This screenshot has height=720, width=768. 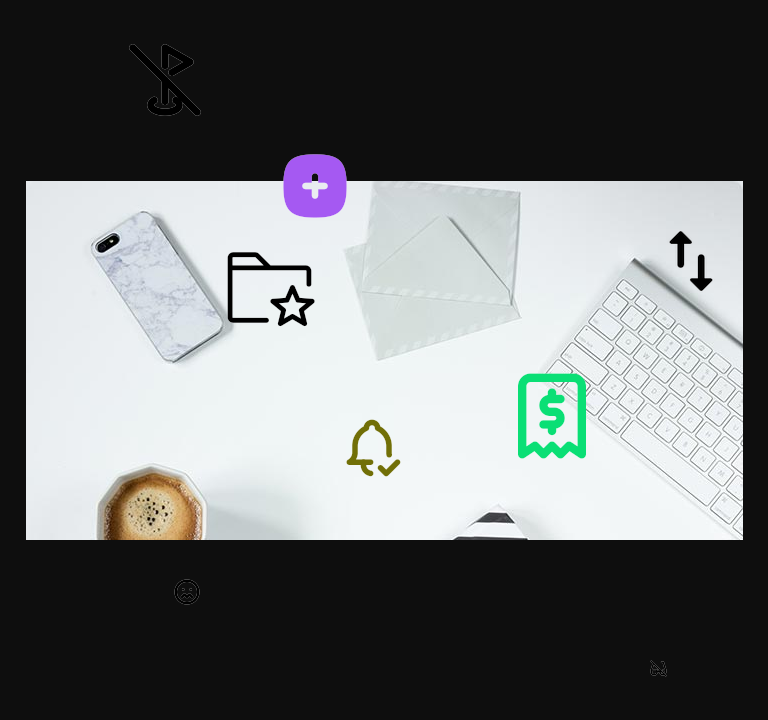 What do you see at coordinates (315, 186) in the screenshot?
I see `add a new item` at bounding box center [315, 186].